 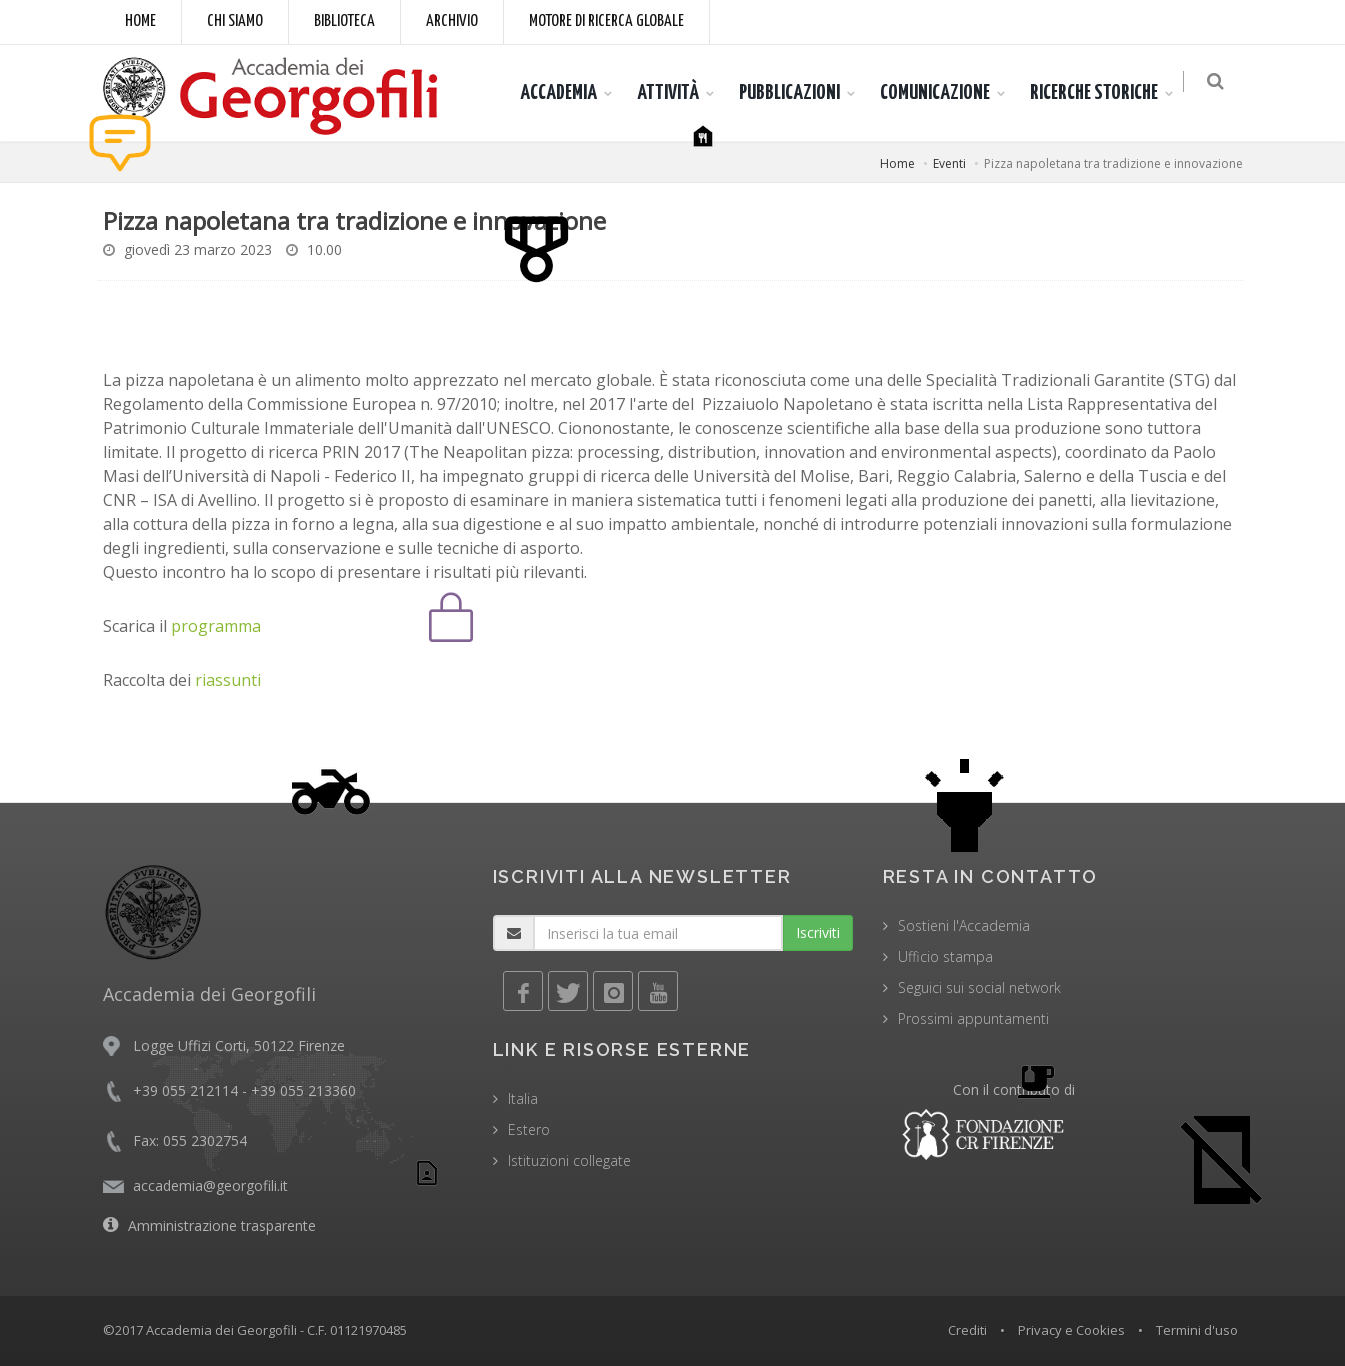 What do you see at coordinates (964, 805) in the screenshot?
I see `highlight selected text` at bounding box center [964, 805].